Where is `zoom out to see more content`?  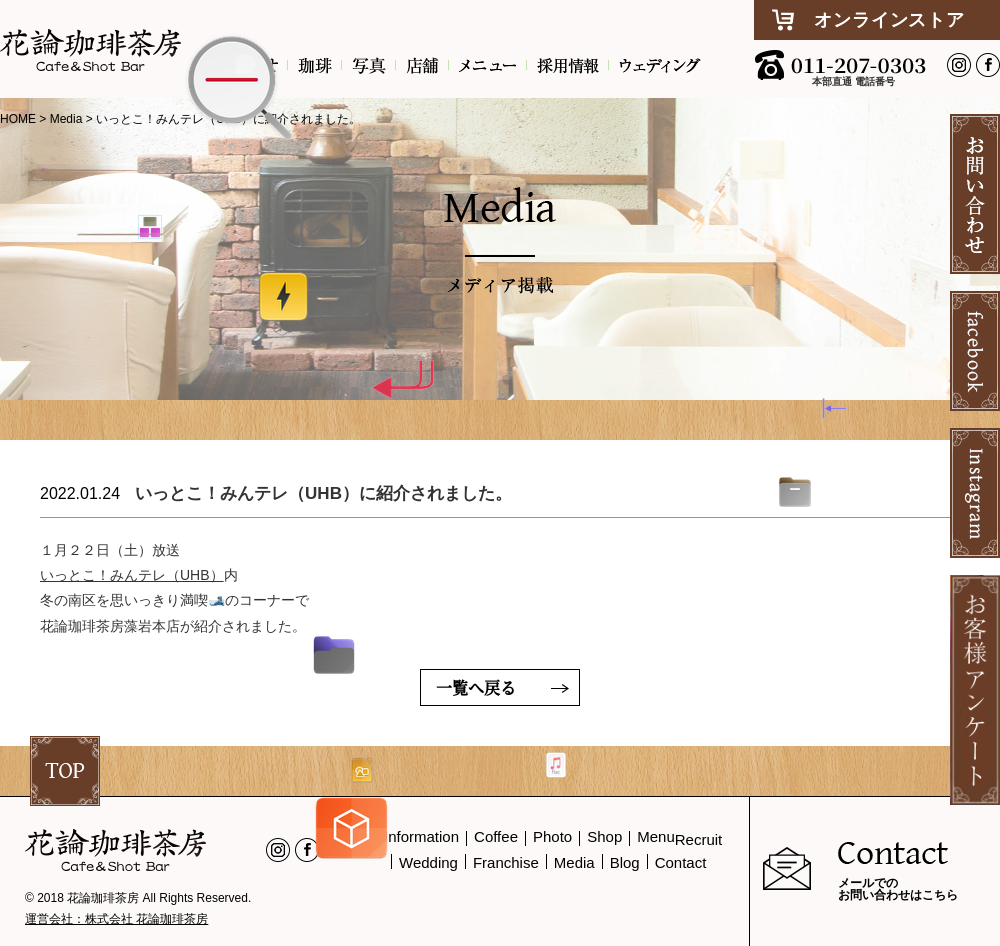 zoom out to see more content is located at coordinates (239, 87).